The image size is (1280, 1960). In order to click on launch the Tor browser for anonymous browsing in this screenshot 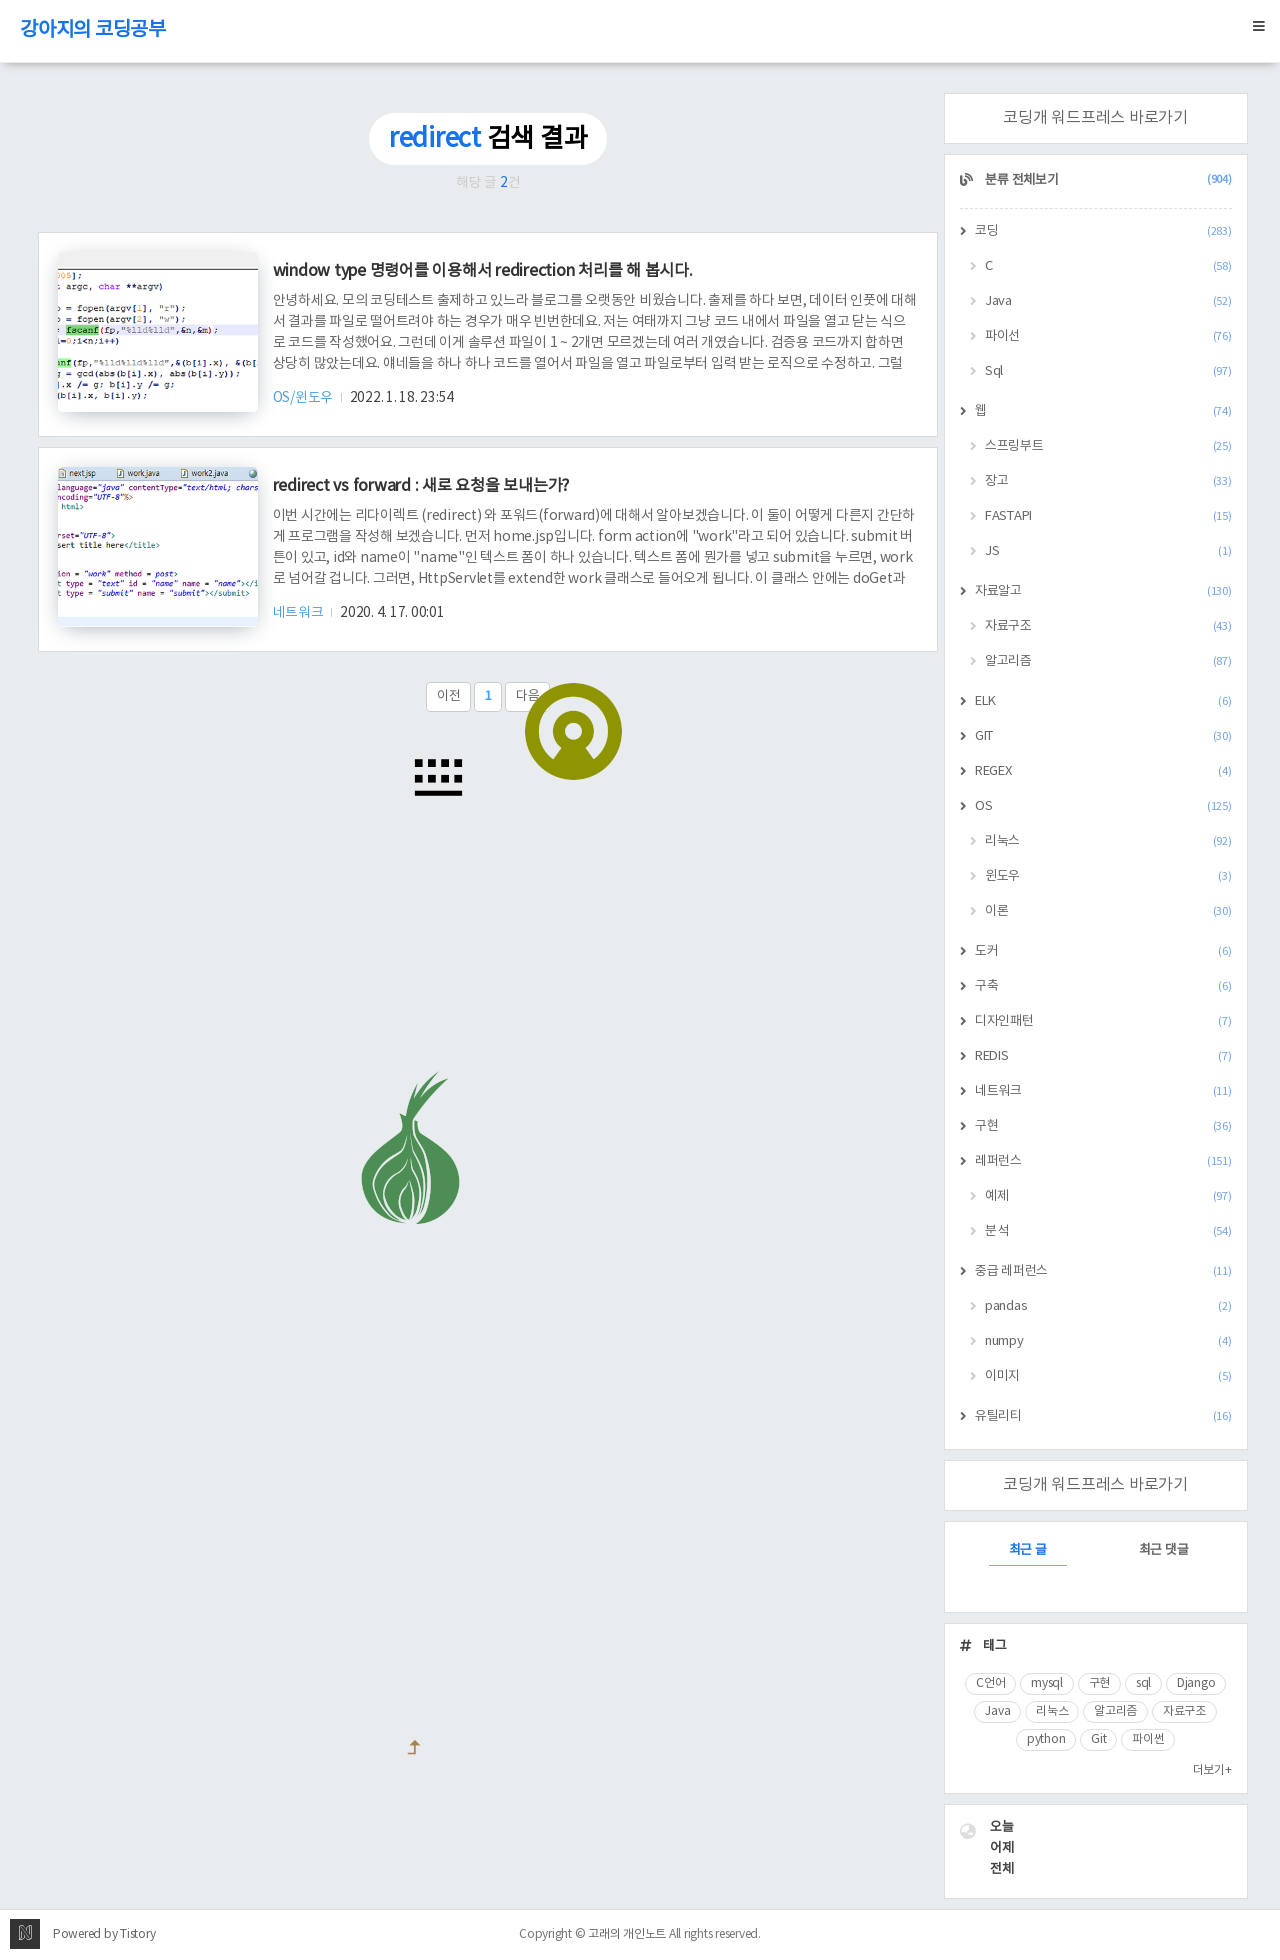, I will do `click(410, 1147)`.